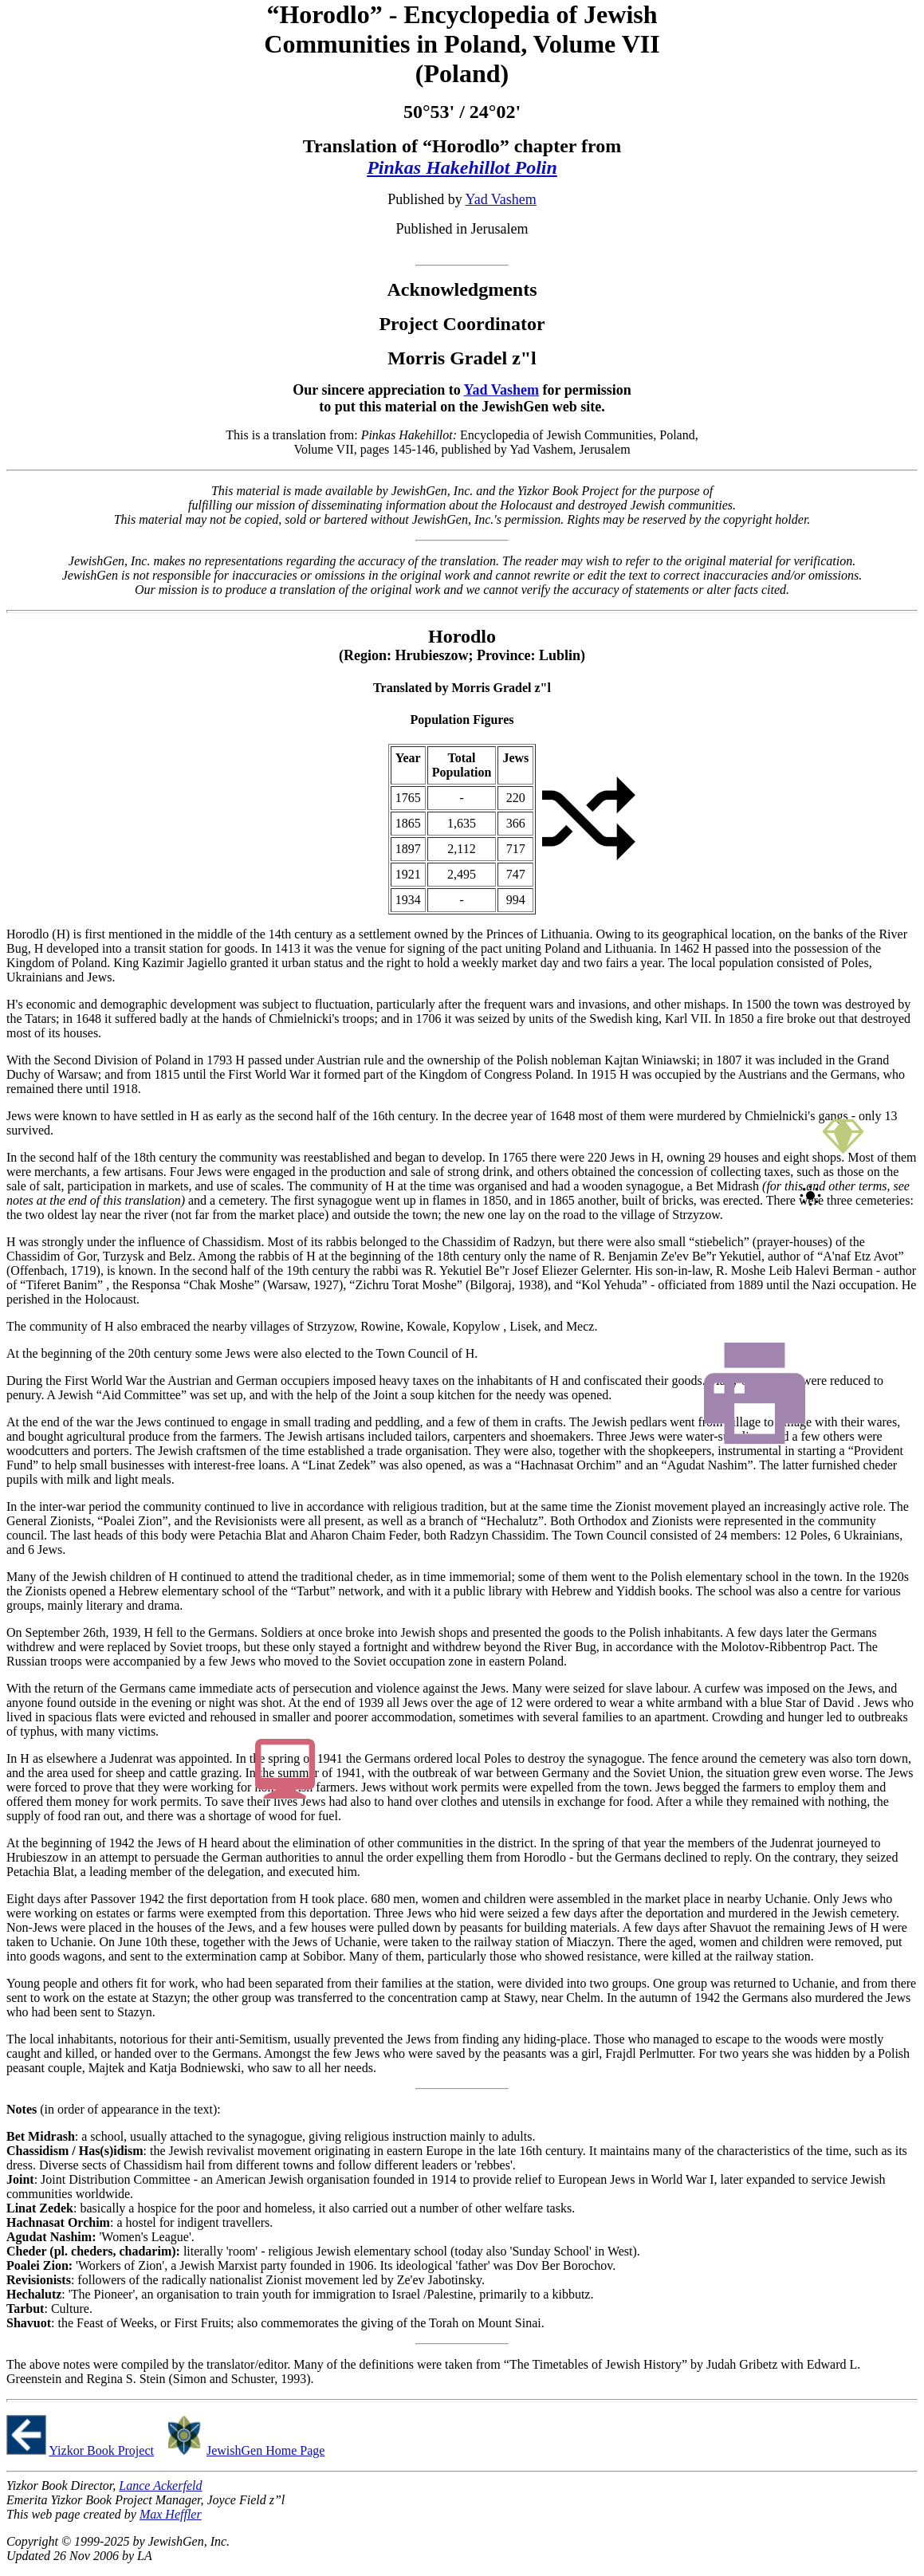  What do you see at coordinates (285, 1768) in the screenshot?
I see `switch to desktop view` at bounding box center [285, 1768].